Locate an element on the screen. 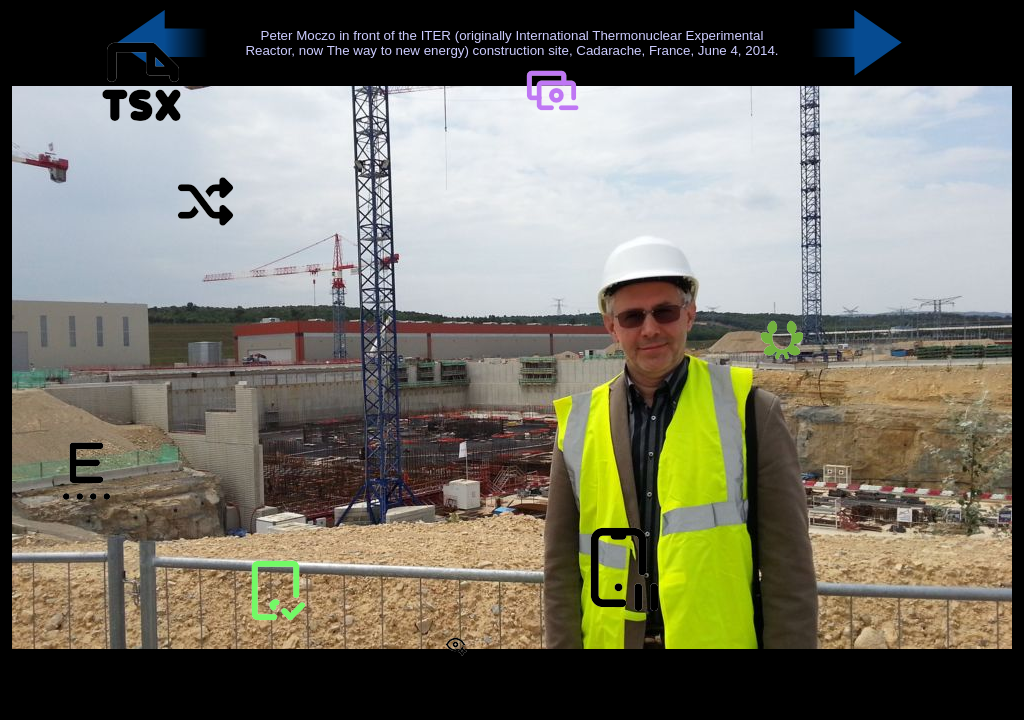  enable smart view or AI-powered visual features is located at coordinates (455, 644).